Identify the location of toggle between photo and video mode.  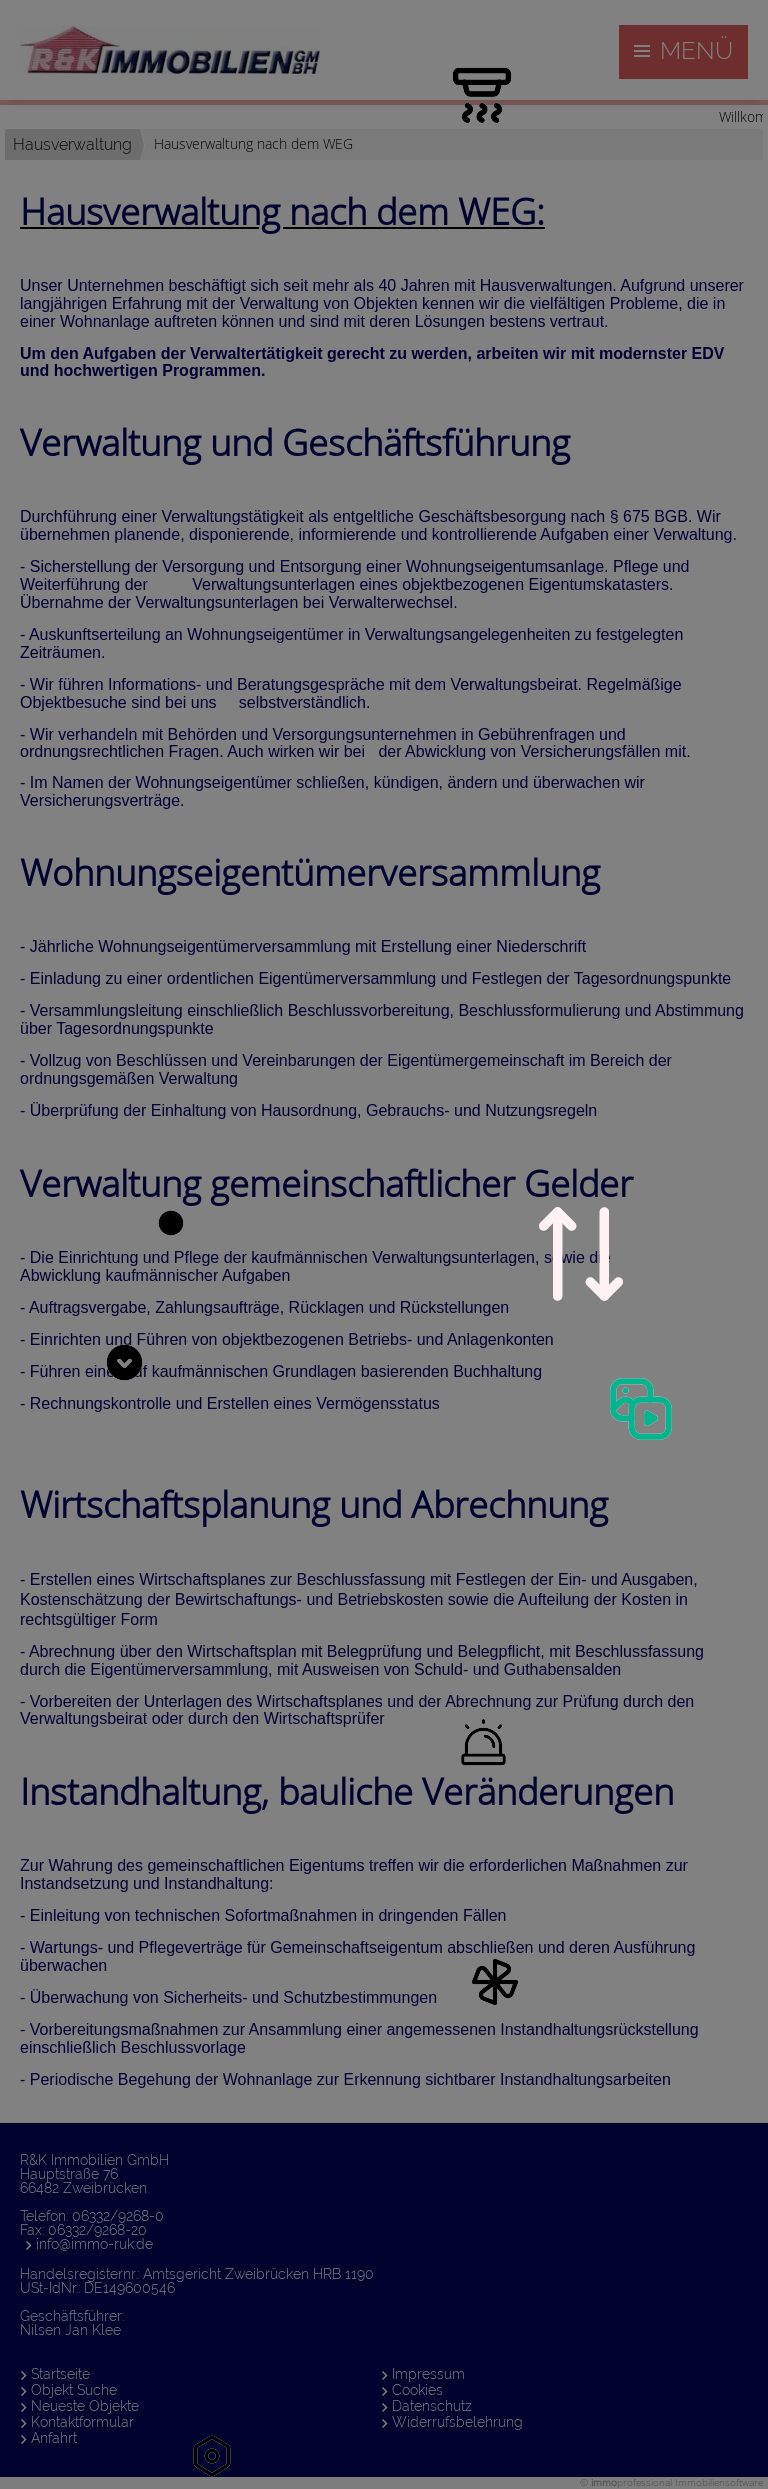
(641, 1409).